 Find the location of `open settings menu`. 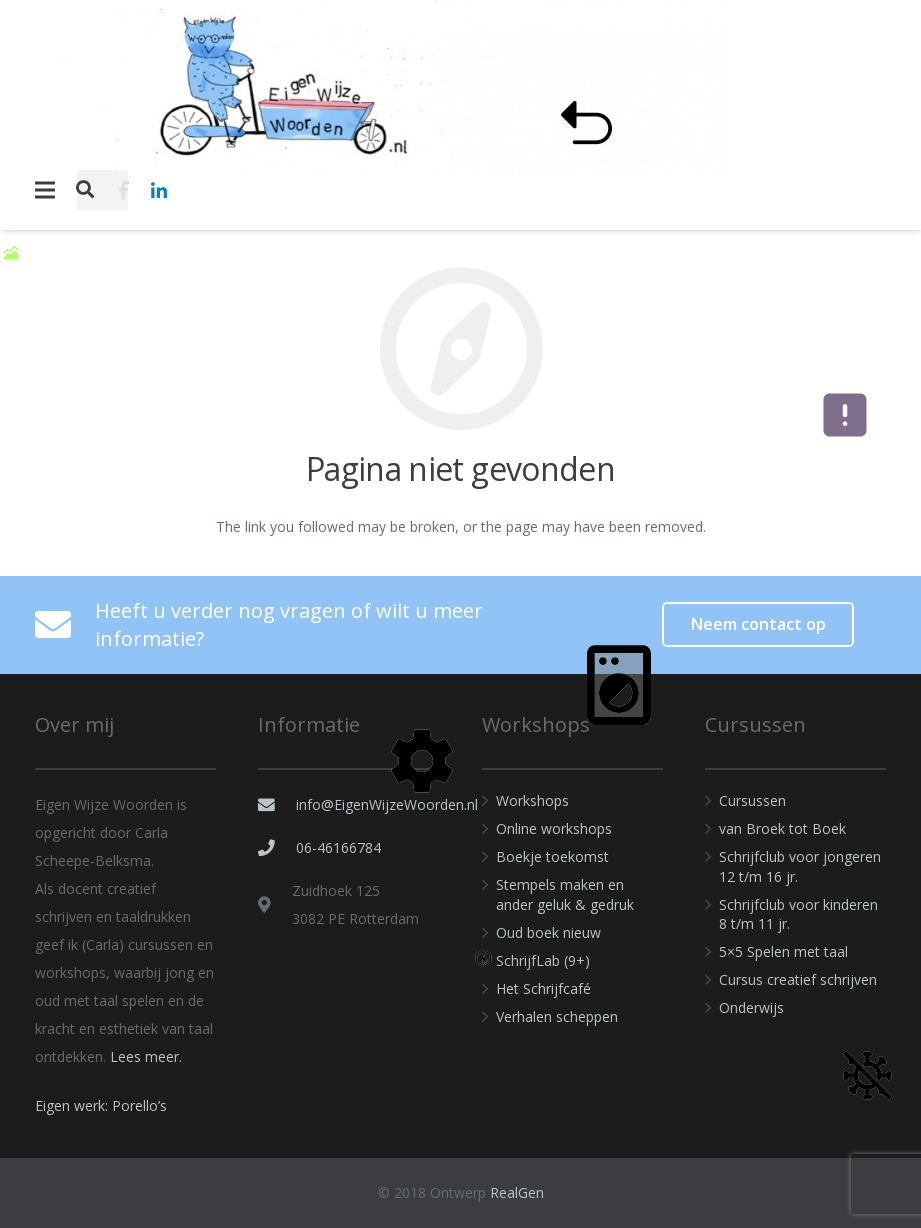

open settings menu is located at coordinates (422, 761).